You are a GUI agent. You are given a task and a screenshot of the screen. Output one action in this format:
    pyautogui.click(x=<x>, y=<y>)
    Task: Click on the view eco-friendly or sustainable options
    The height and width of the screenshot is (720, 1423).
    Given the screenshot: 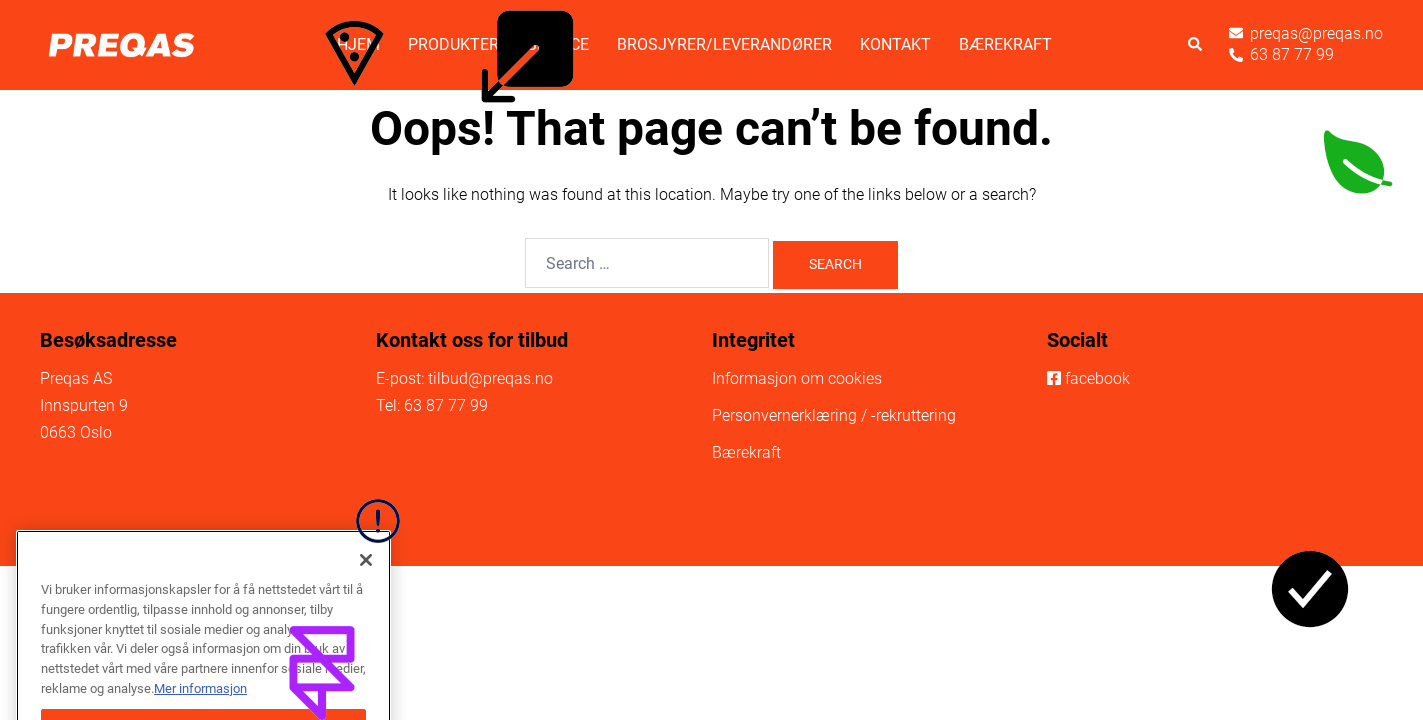 What is the action you would take?
    pyautogui.click(x=1358, y=162)
    